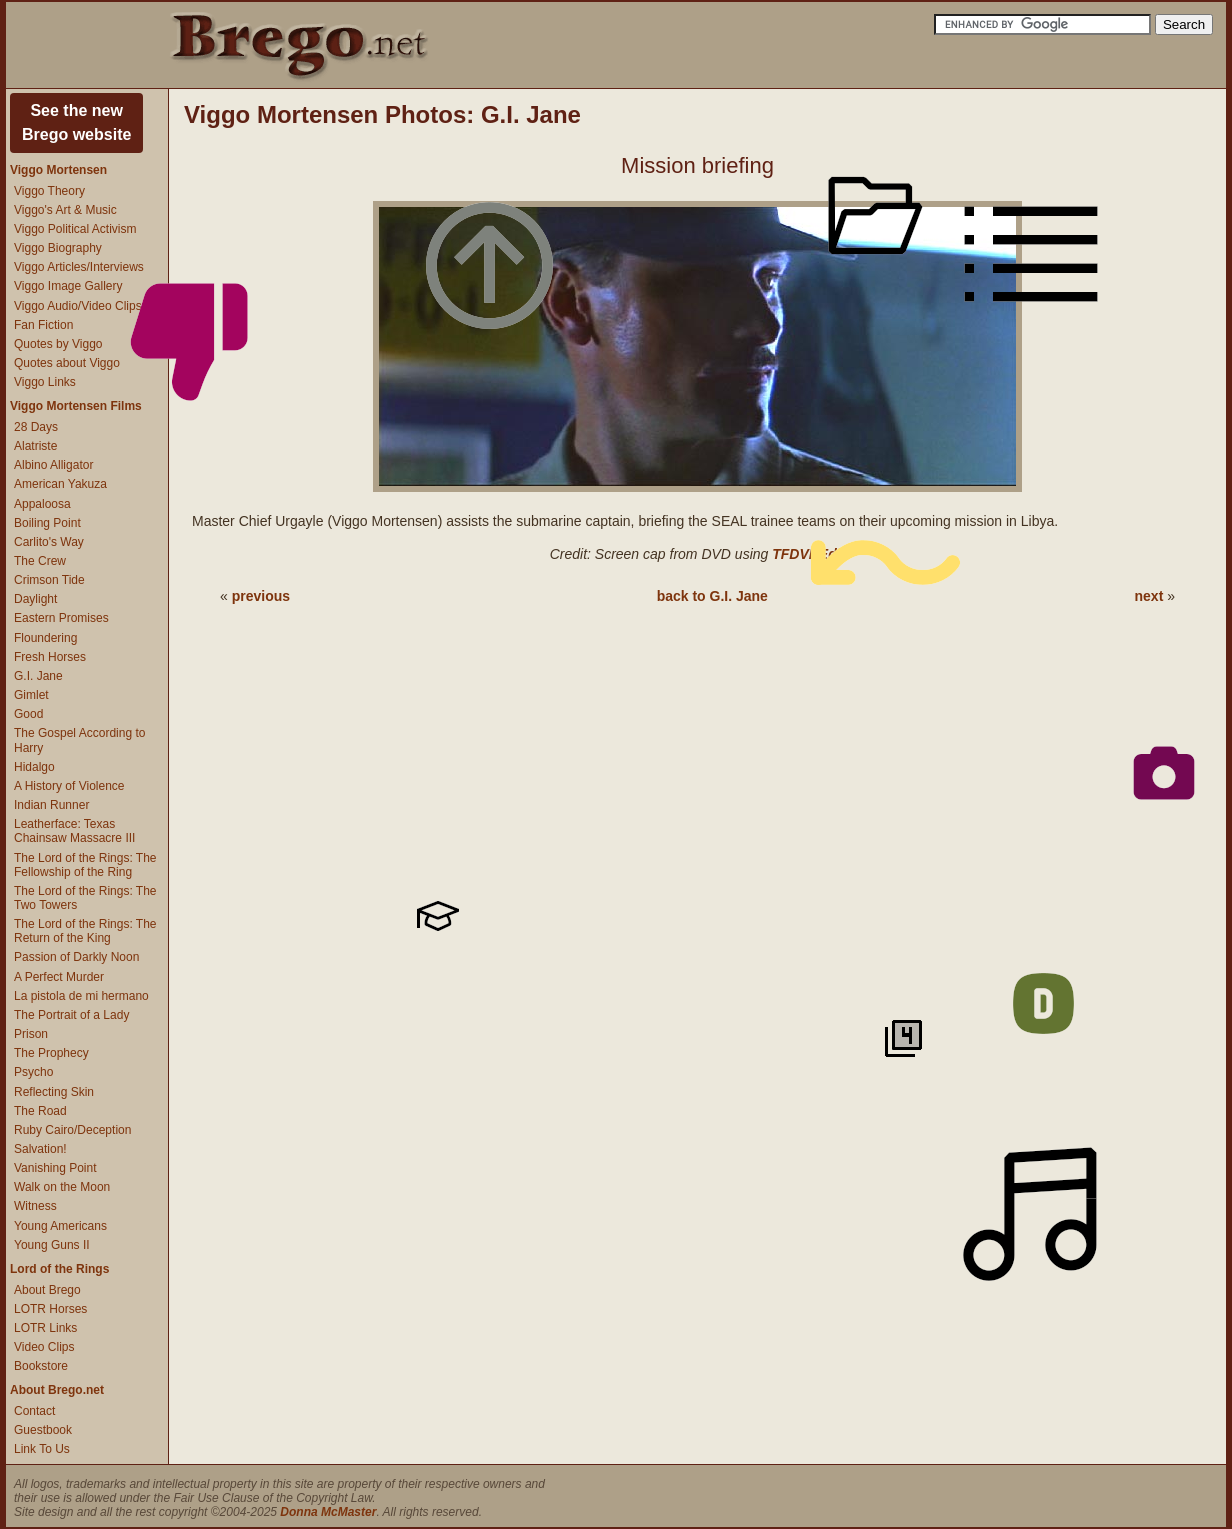 The image size is (1232, 1529). What do you see at coordinates (885, 562) in the screenshot?
I see `undo or revert previous action` at bounding box center [885, 562].